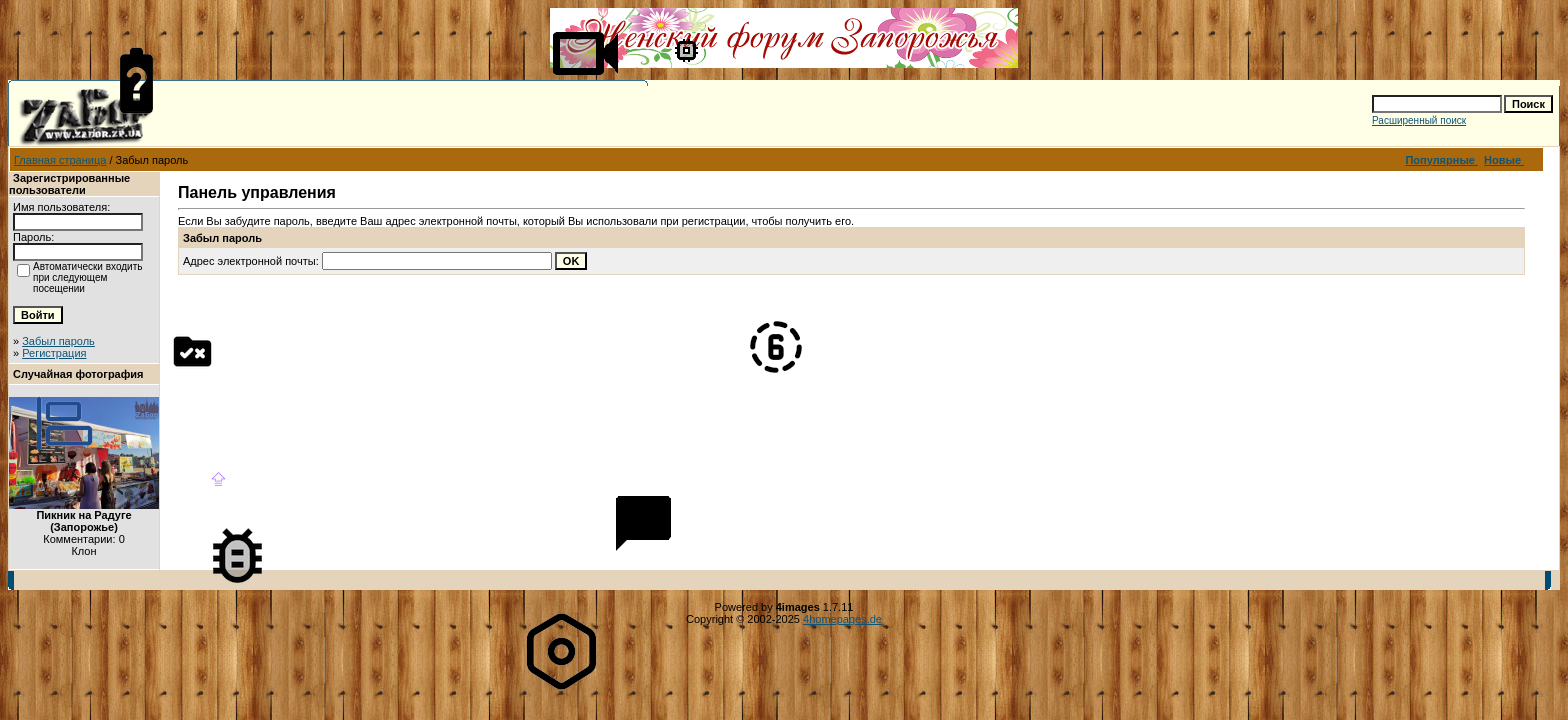 The height and width of the screenshot is (720, 1568). What do you see at coordinates (686, 50) in the screenshot?
I see `view device memory or RAM usage` at bounding box center [686, 50].